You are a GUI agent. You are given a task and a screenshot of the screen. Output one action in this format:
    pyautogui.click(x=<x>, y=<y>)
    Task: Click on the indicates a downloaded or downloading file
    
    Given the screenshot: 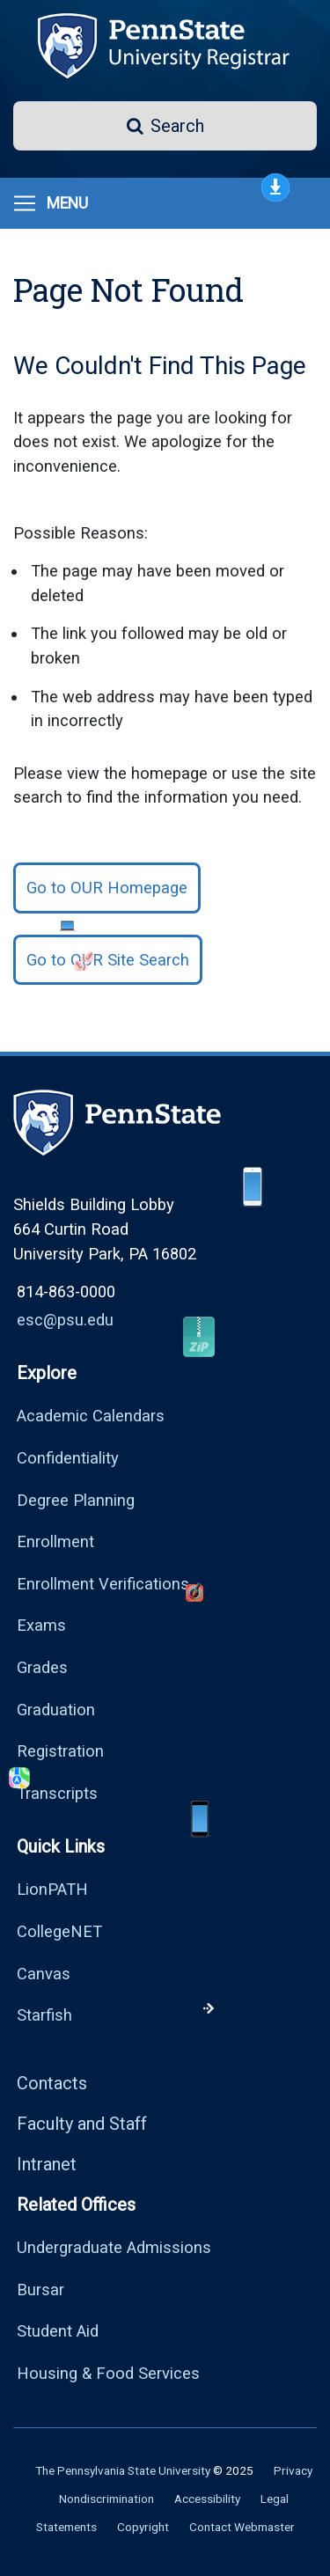 What is the action you would take?
    pyautogui.click(x=275, y=187)
    